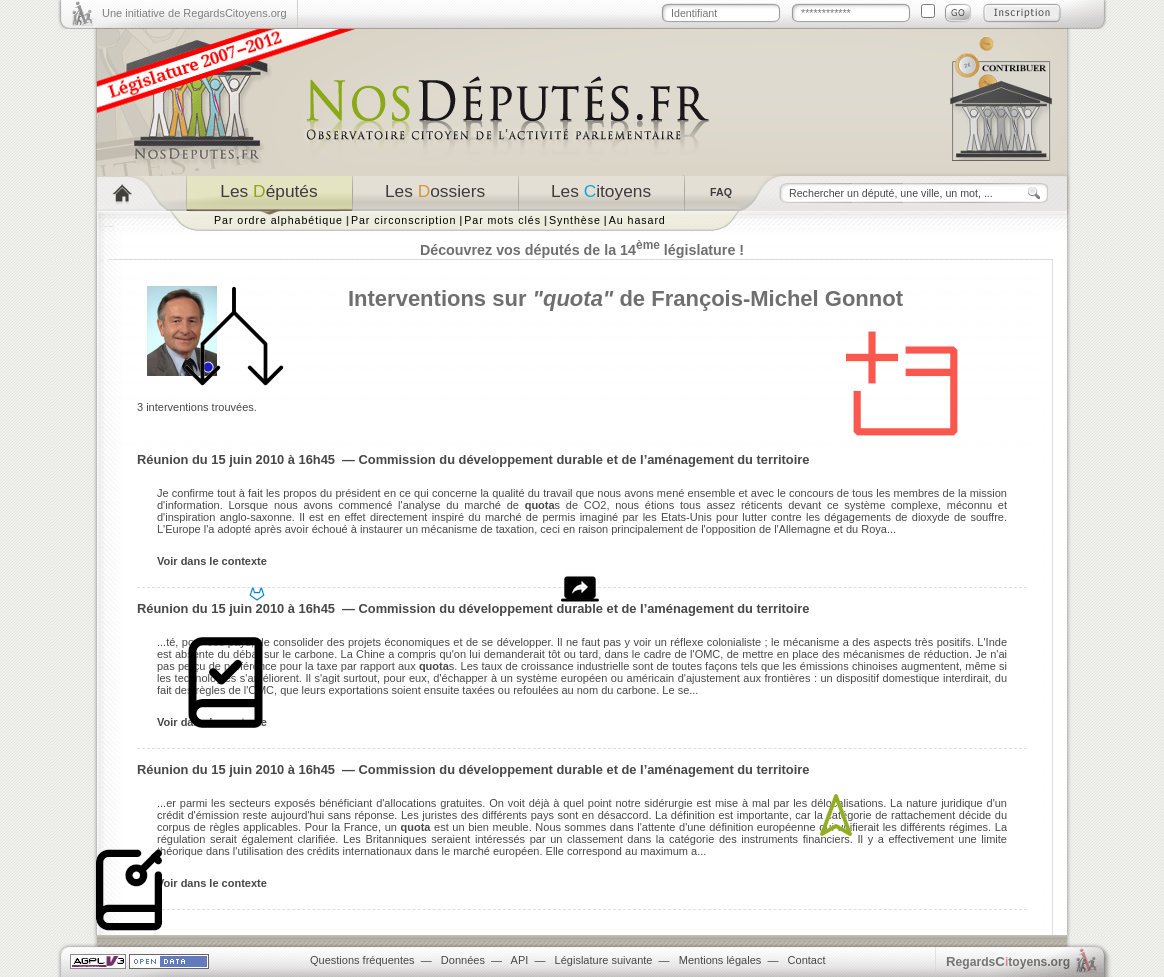 The image size is (1164, 977). I want to click on mark a book as read or completed, so click(225, 682).